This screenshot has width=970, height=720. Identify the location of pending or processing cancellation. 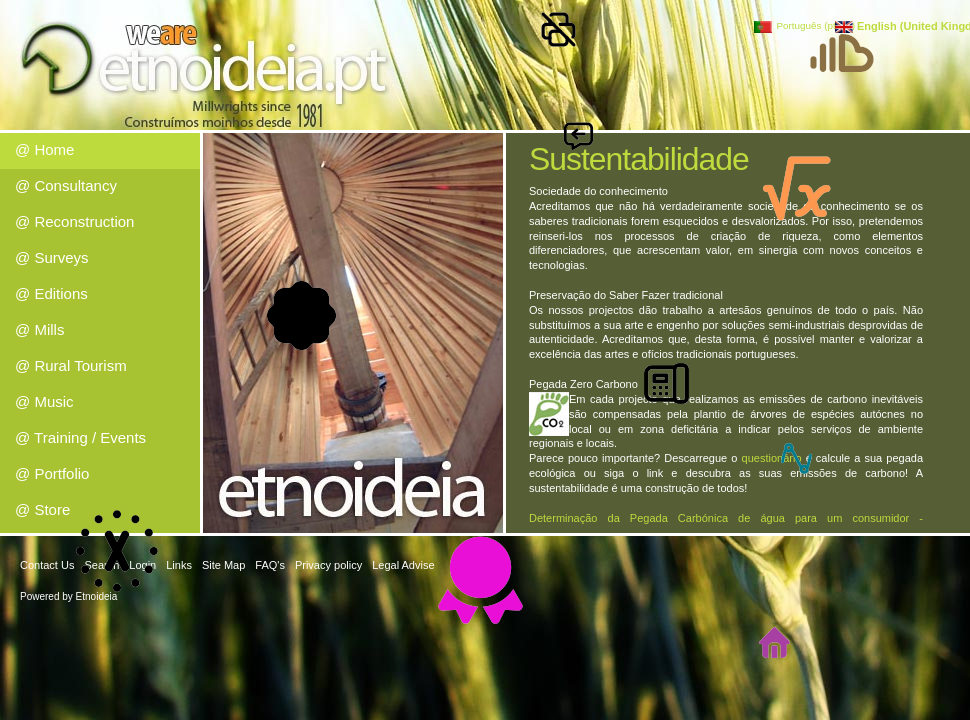
(117, 551).